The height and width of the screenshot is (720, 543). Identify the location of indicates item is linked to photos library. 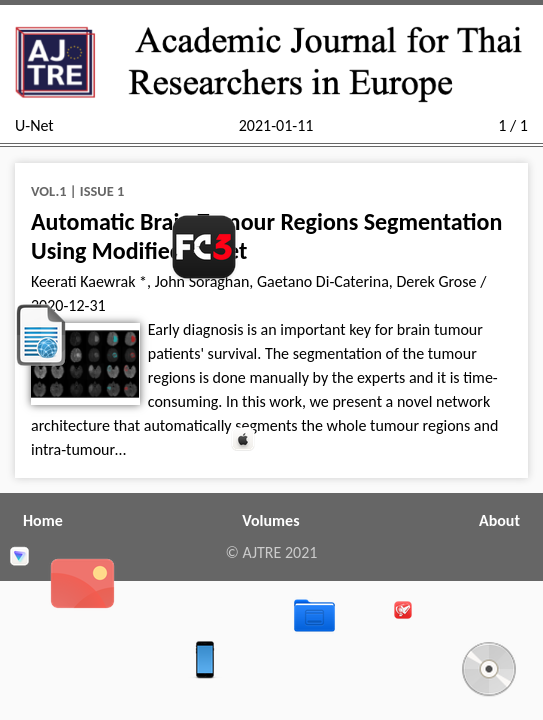
(82, 583).